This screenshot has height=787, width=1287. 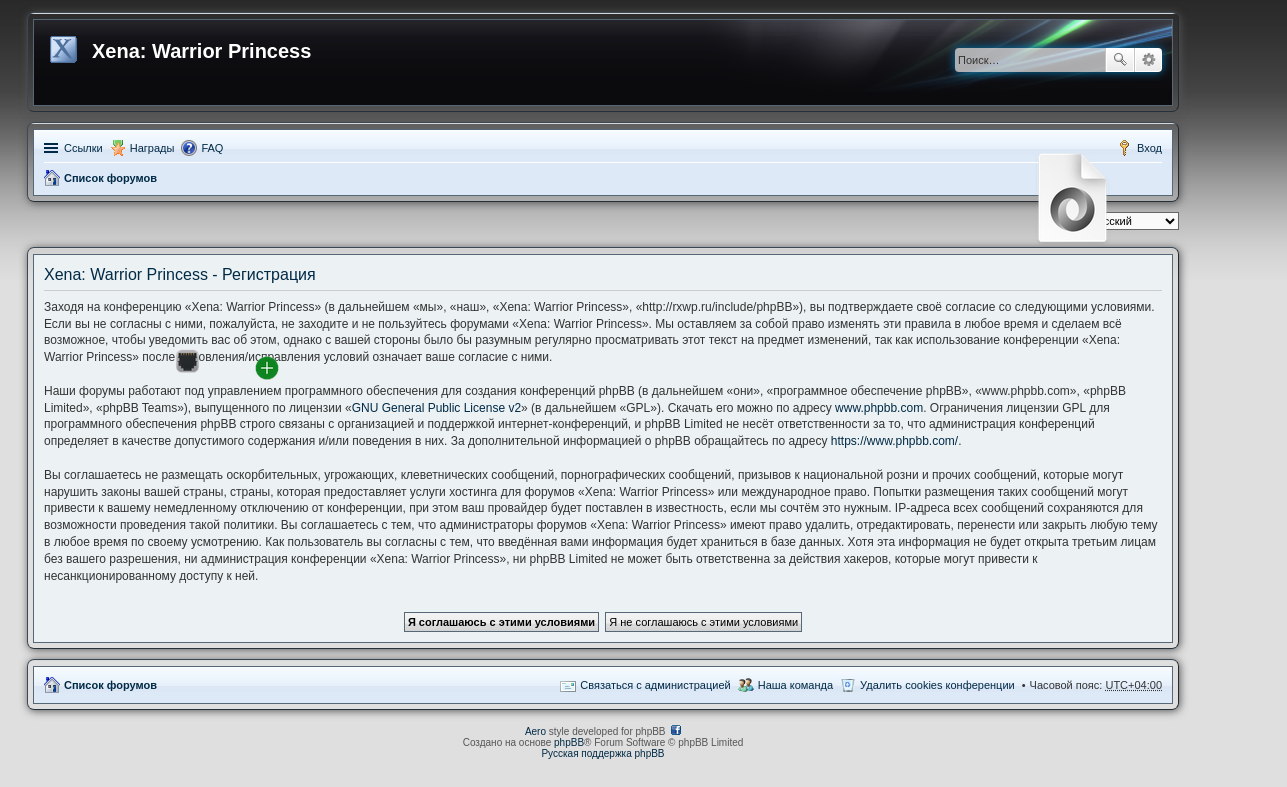 What do you see at coordinates (1072, 199) in the screenshot?
I see `a JSON file type indicator` at bounding box center [1072, 199].